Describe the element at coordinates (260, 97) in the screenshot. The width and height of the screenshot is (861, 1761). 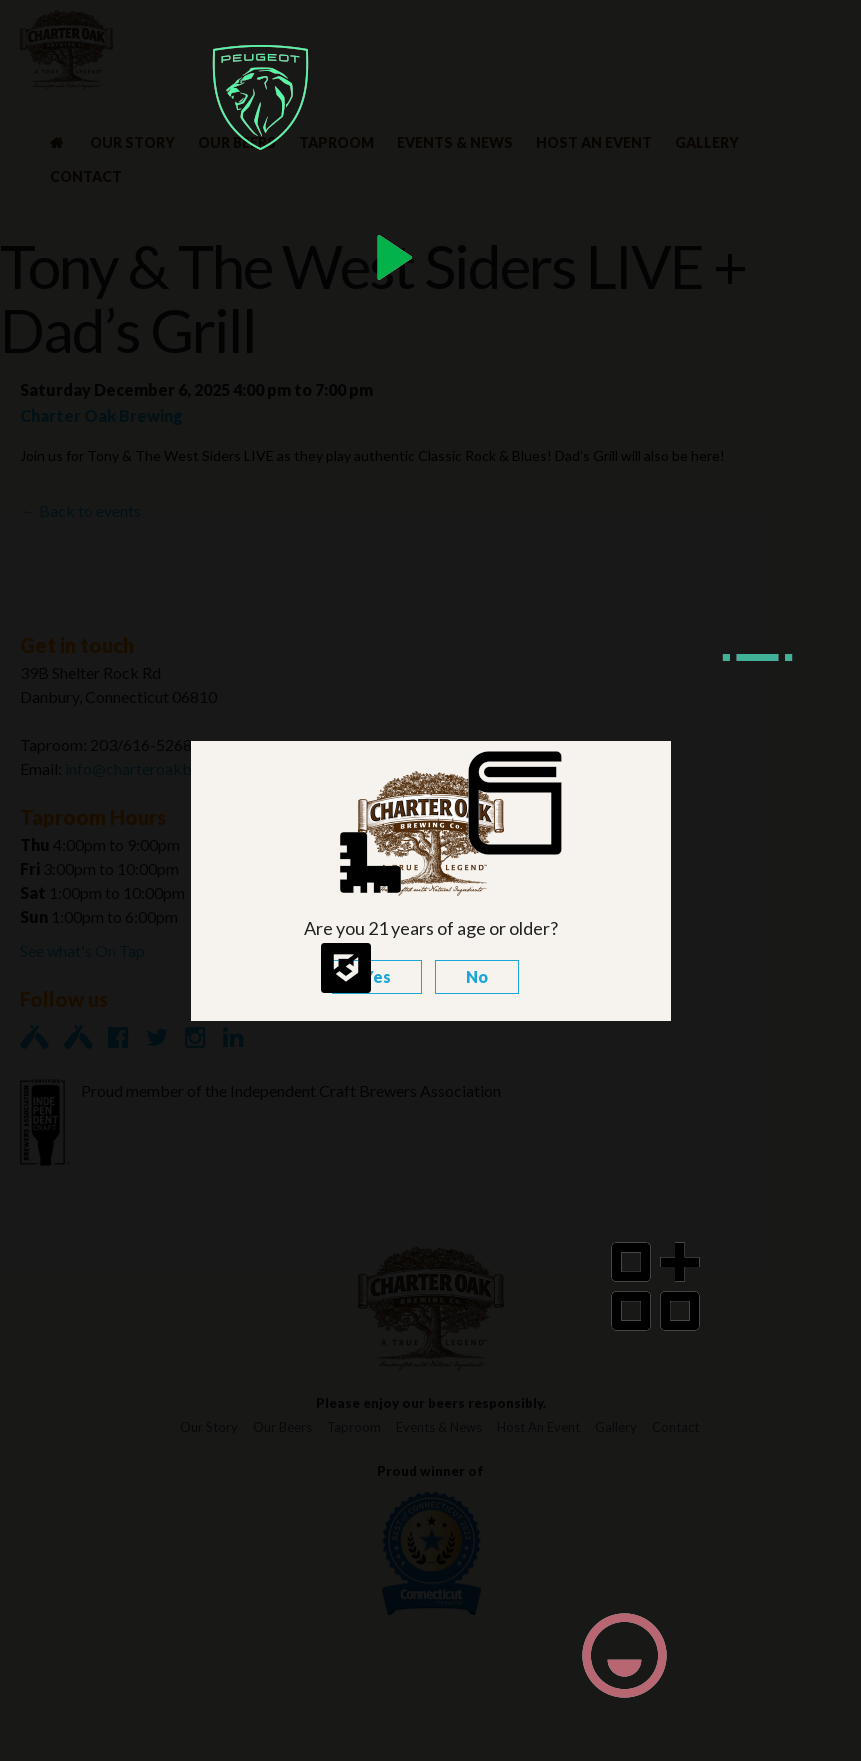
I see `Peugeot brand logo` at that location.